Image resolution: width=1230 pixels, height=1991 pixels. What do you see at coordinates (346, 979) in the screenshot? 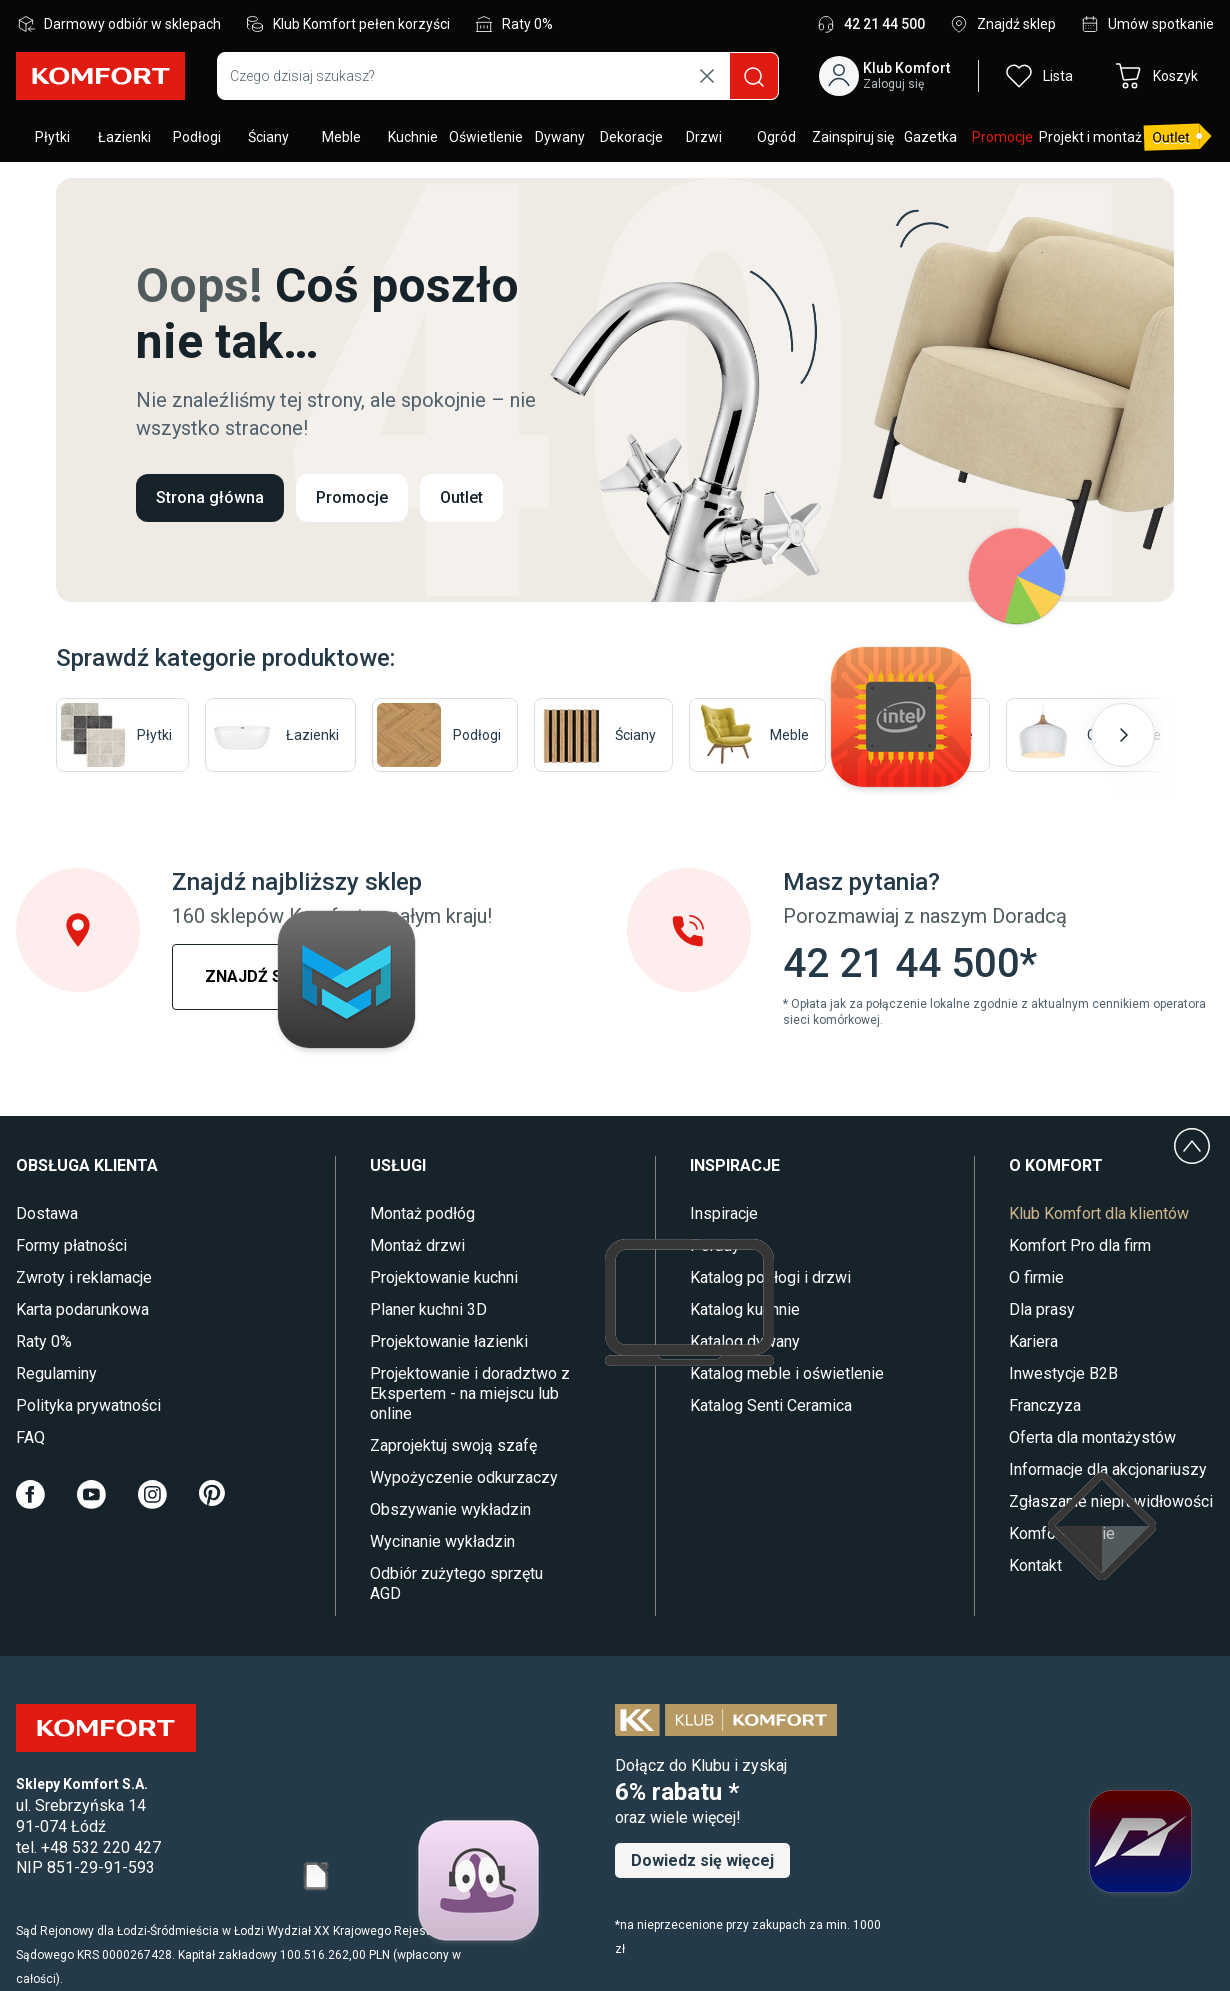
I see `open marktext markdown editor` at bounding box center [346, 979].